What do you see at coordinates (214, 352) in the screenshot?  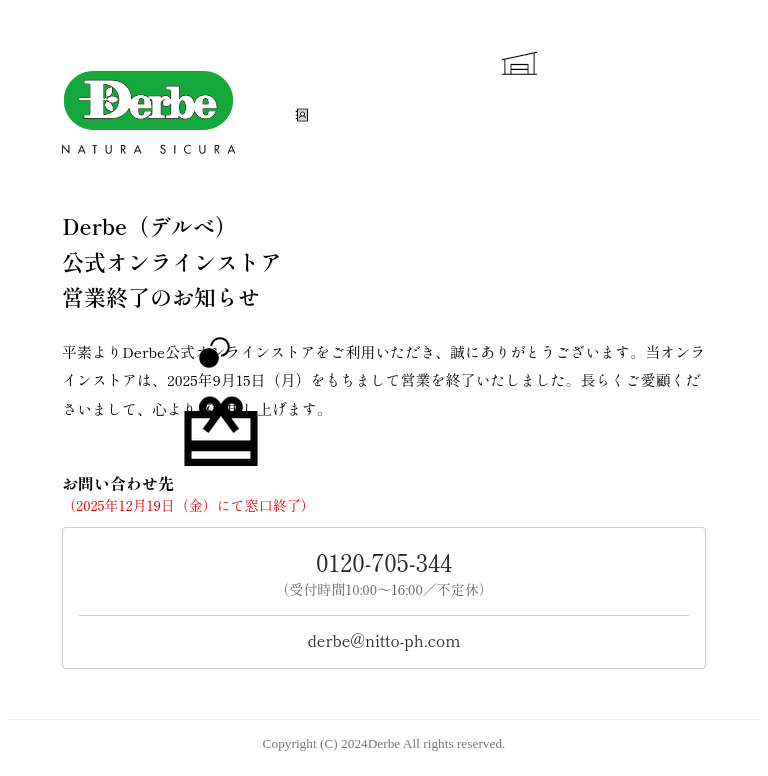 I see `activate or enable breakpoints in the debugger` at bounding box center [214, 352].